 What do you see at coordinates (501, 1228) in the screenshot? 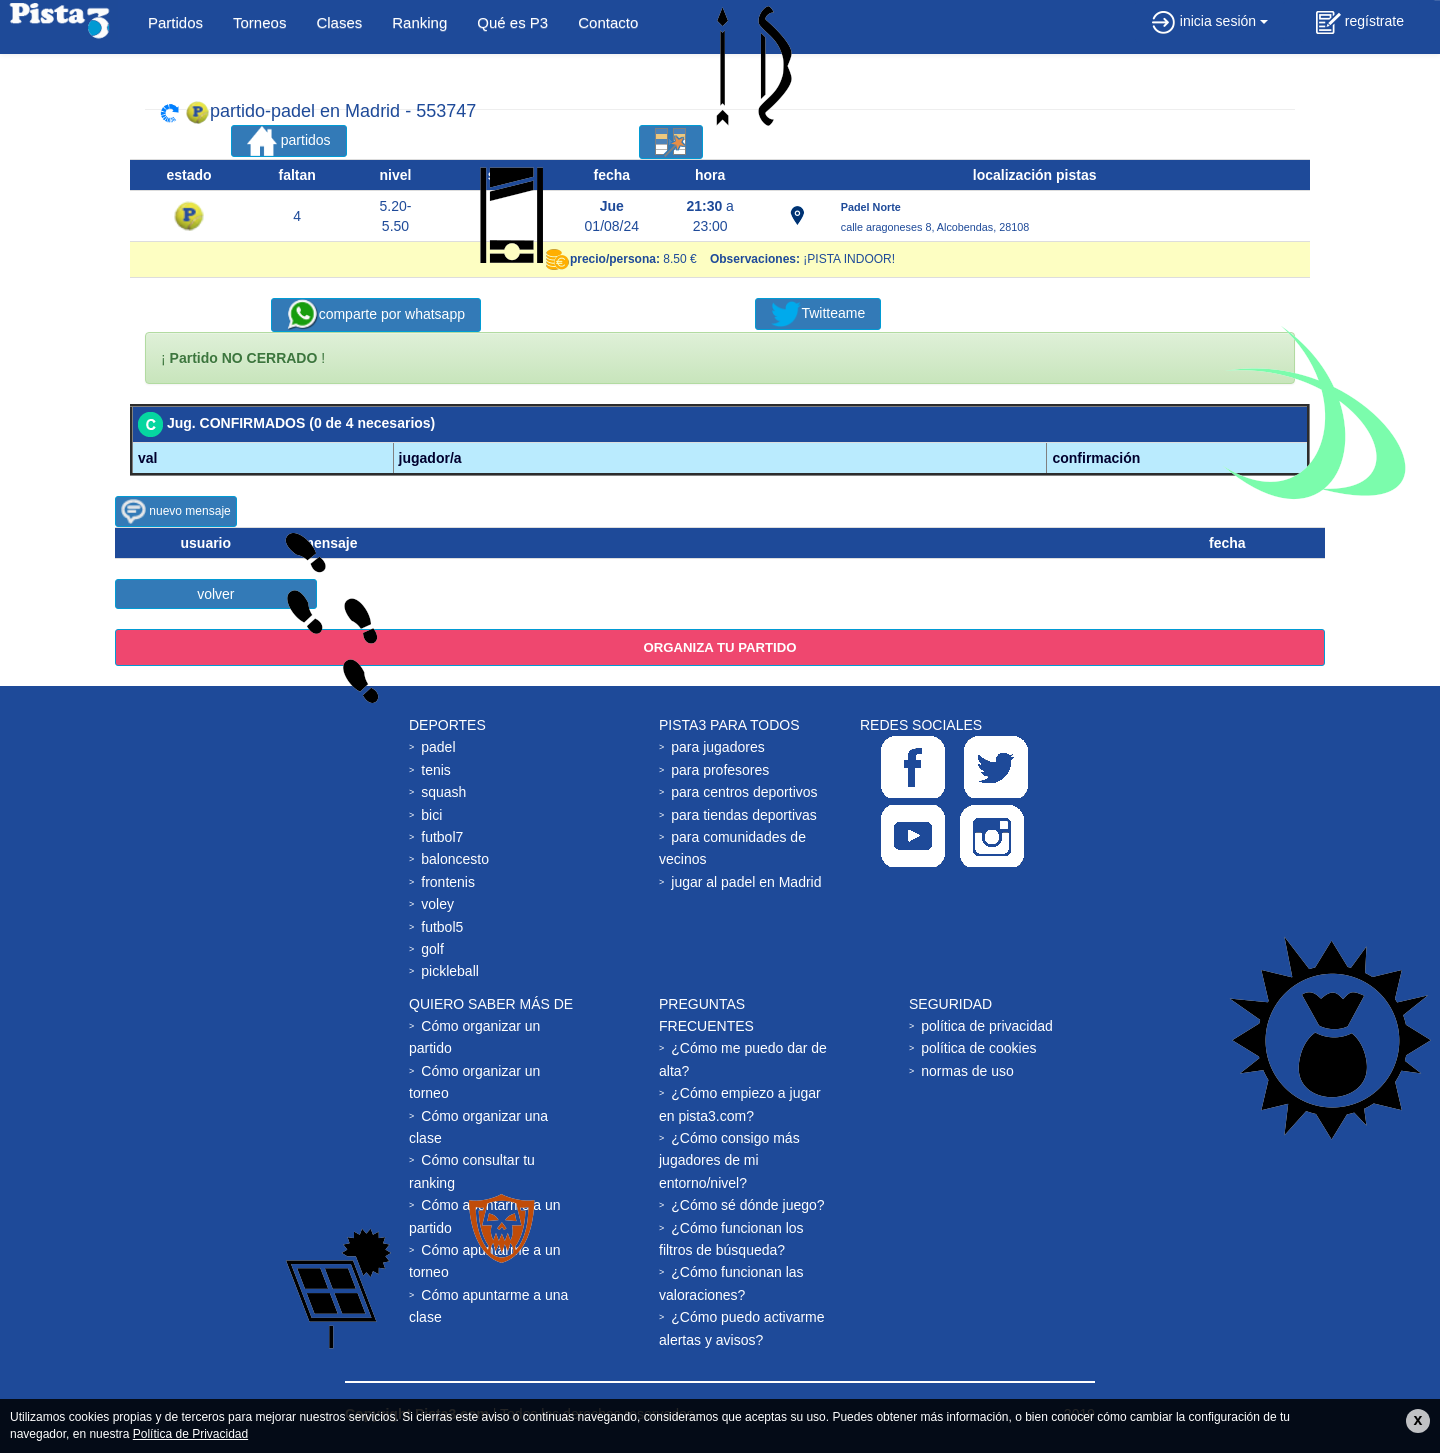
I see `indicates a security threat or danger warning` at bounding box center [501, 1228].